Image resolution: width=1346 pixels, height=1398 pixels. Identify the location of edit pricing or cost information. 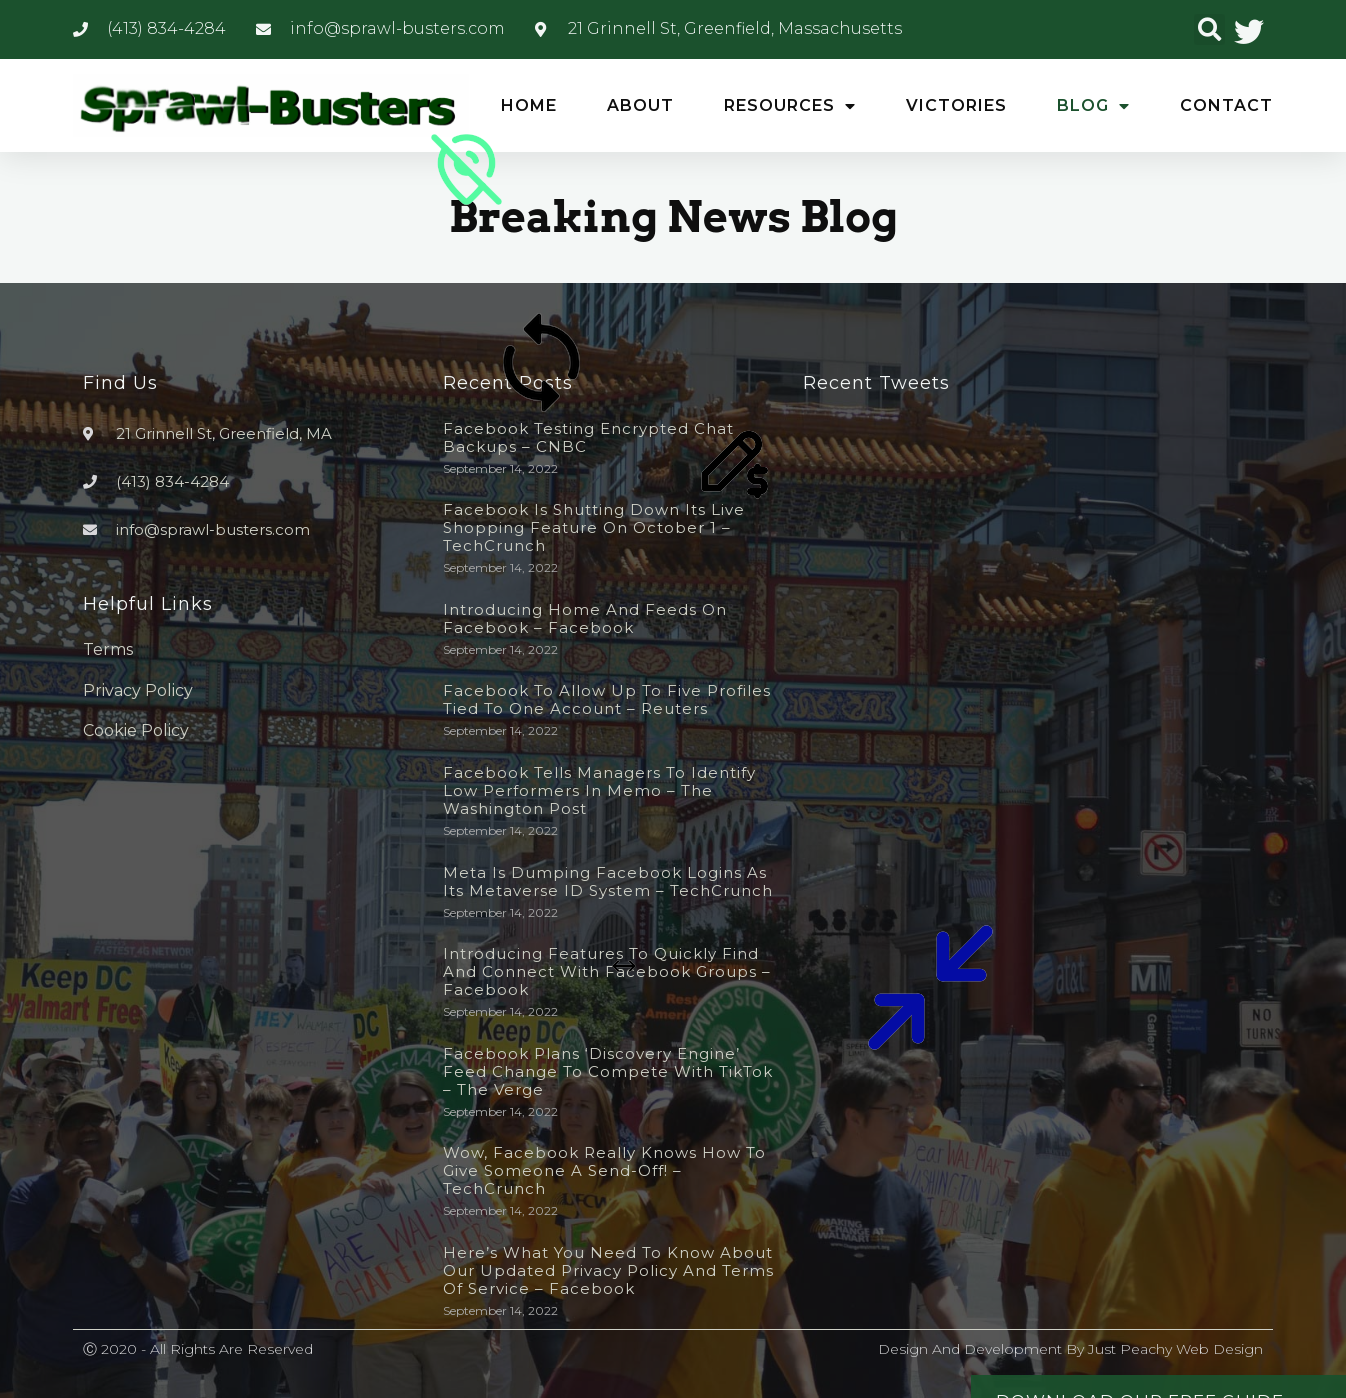
(733, 460).